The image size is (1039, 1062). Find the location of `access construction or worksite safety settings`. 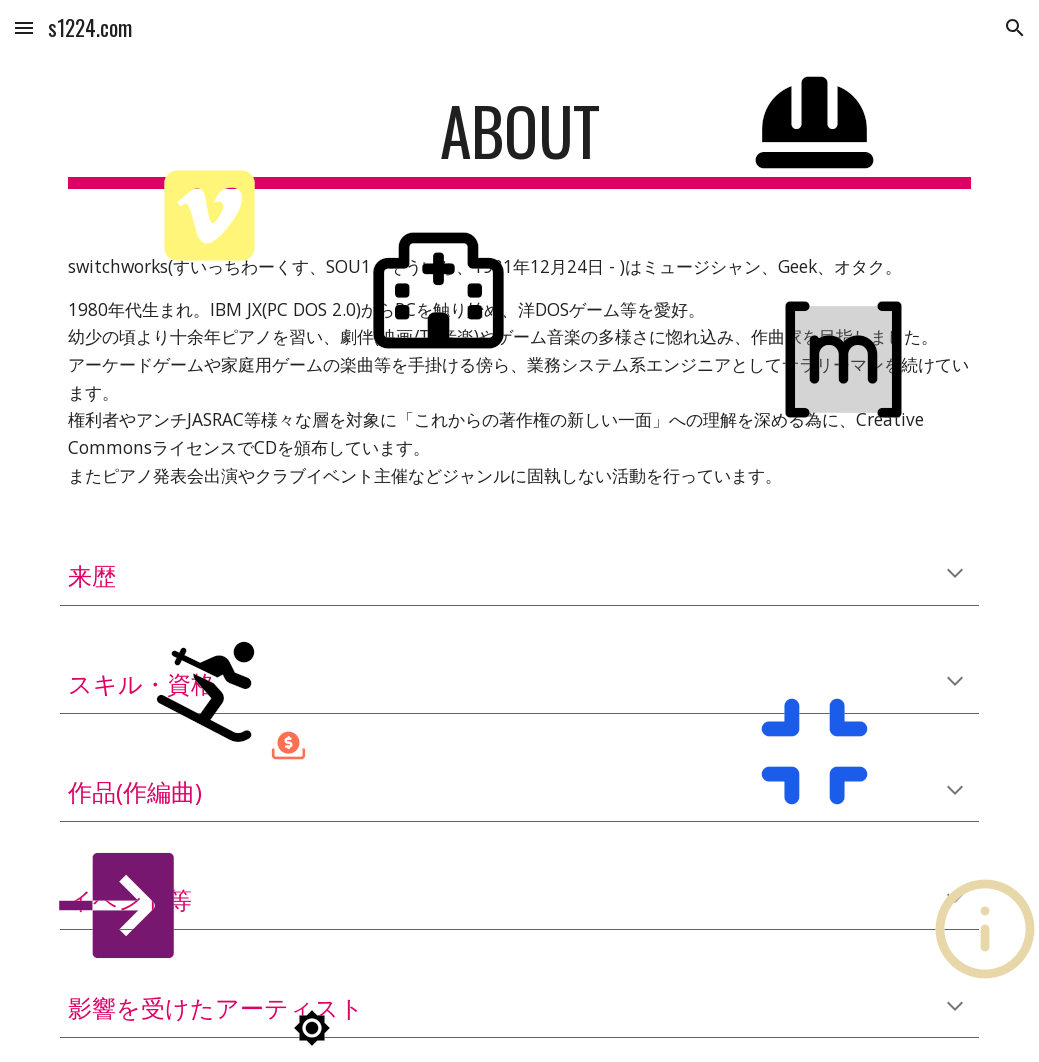

access construction or worksite safety settings is located at coordinates (814, 122).